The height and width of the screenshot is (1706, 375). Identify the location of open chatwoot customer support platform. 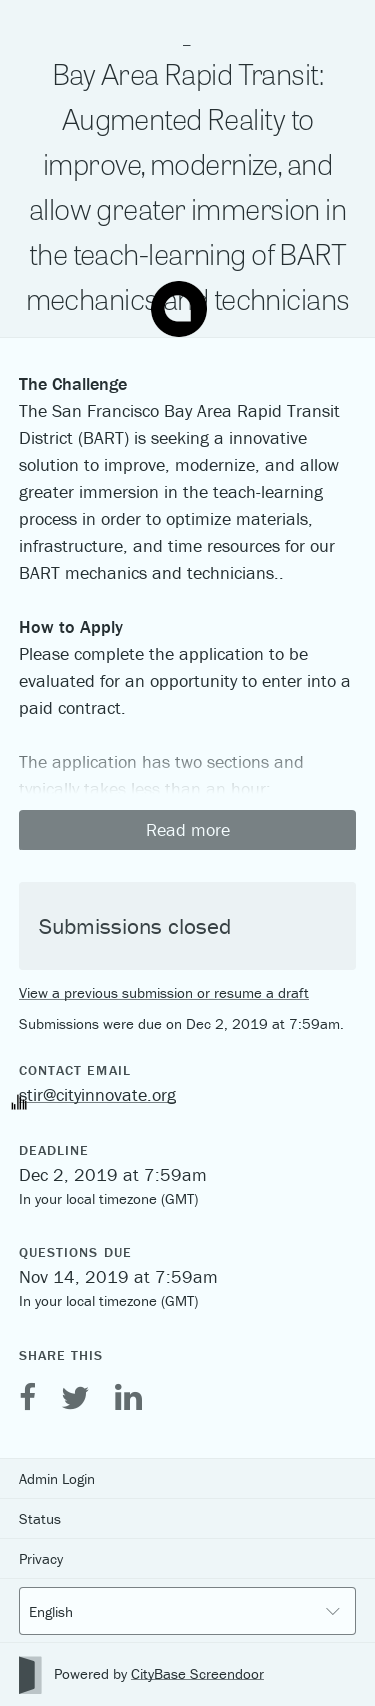
(179, 309).